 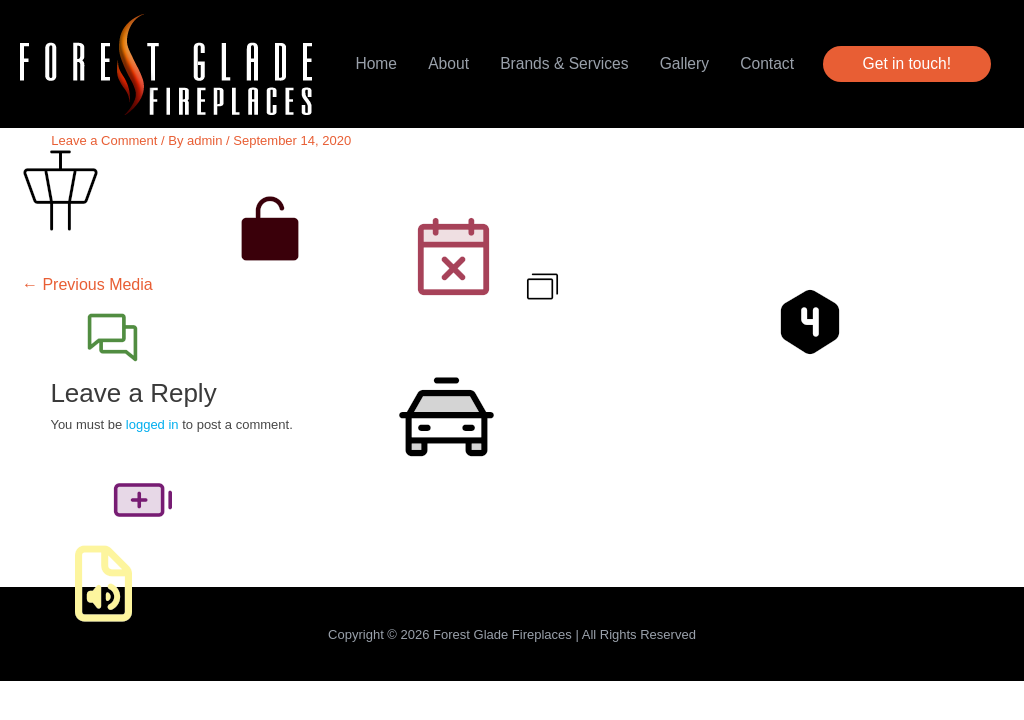 I want to click on access air traffic control features, so click(x=60, y=190).